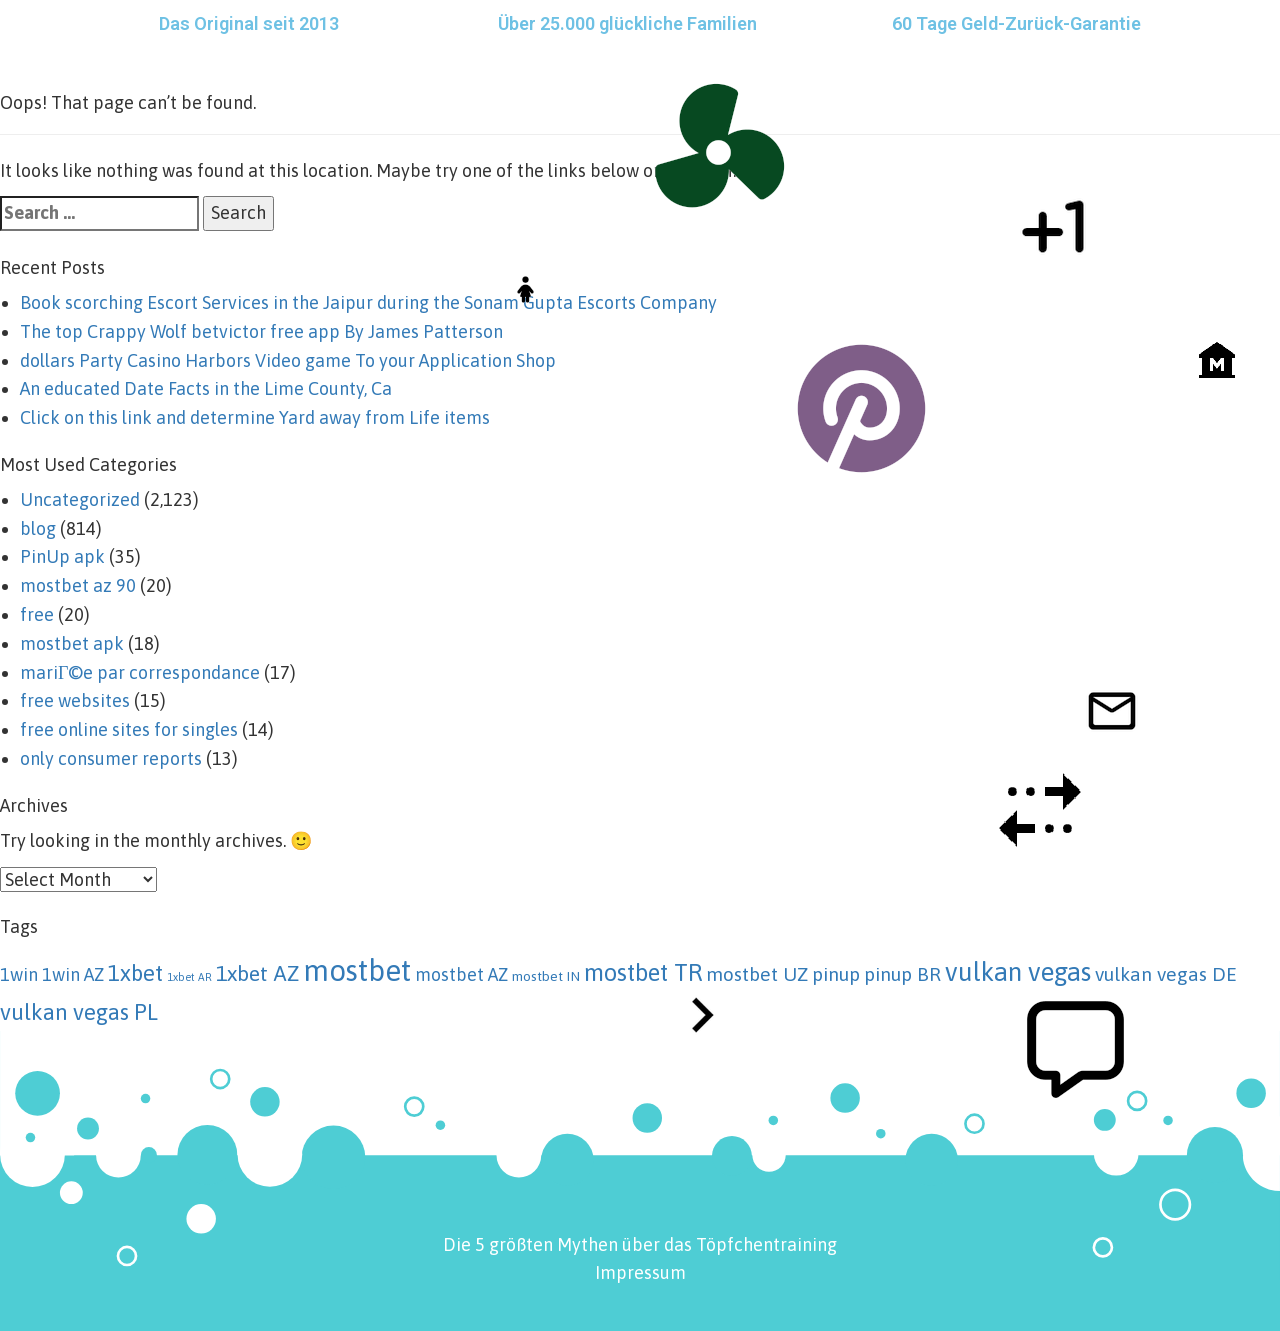 The height and width of the screenshot is (1331, 1280). Describe the element at coordinates (861, 408) in the screenshot. I see `open Pinterest app` at that location.